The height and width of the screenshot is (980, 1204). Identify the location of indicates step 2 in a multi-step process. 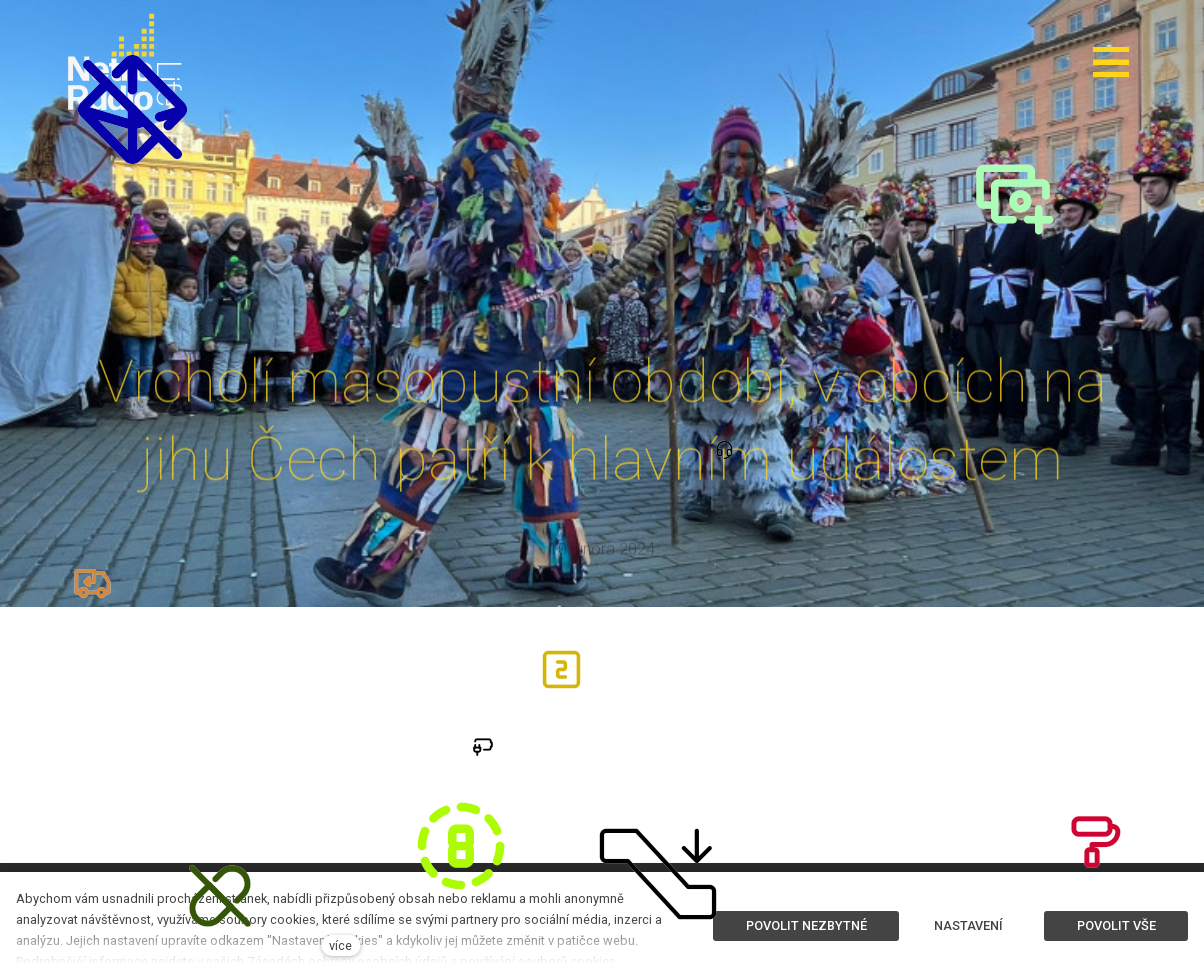
(561, 669).